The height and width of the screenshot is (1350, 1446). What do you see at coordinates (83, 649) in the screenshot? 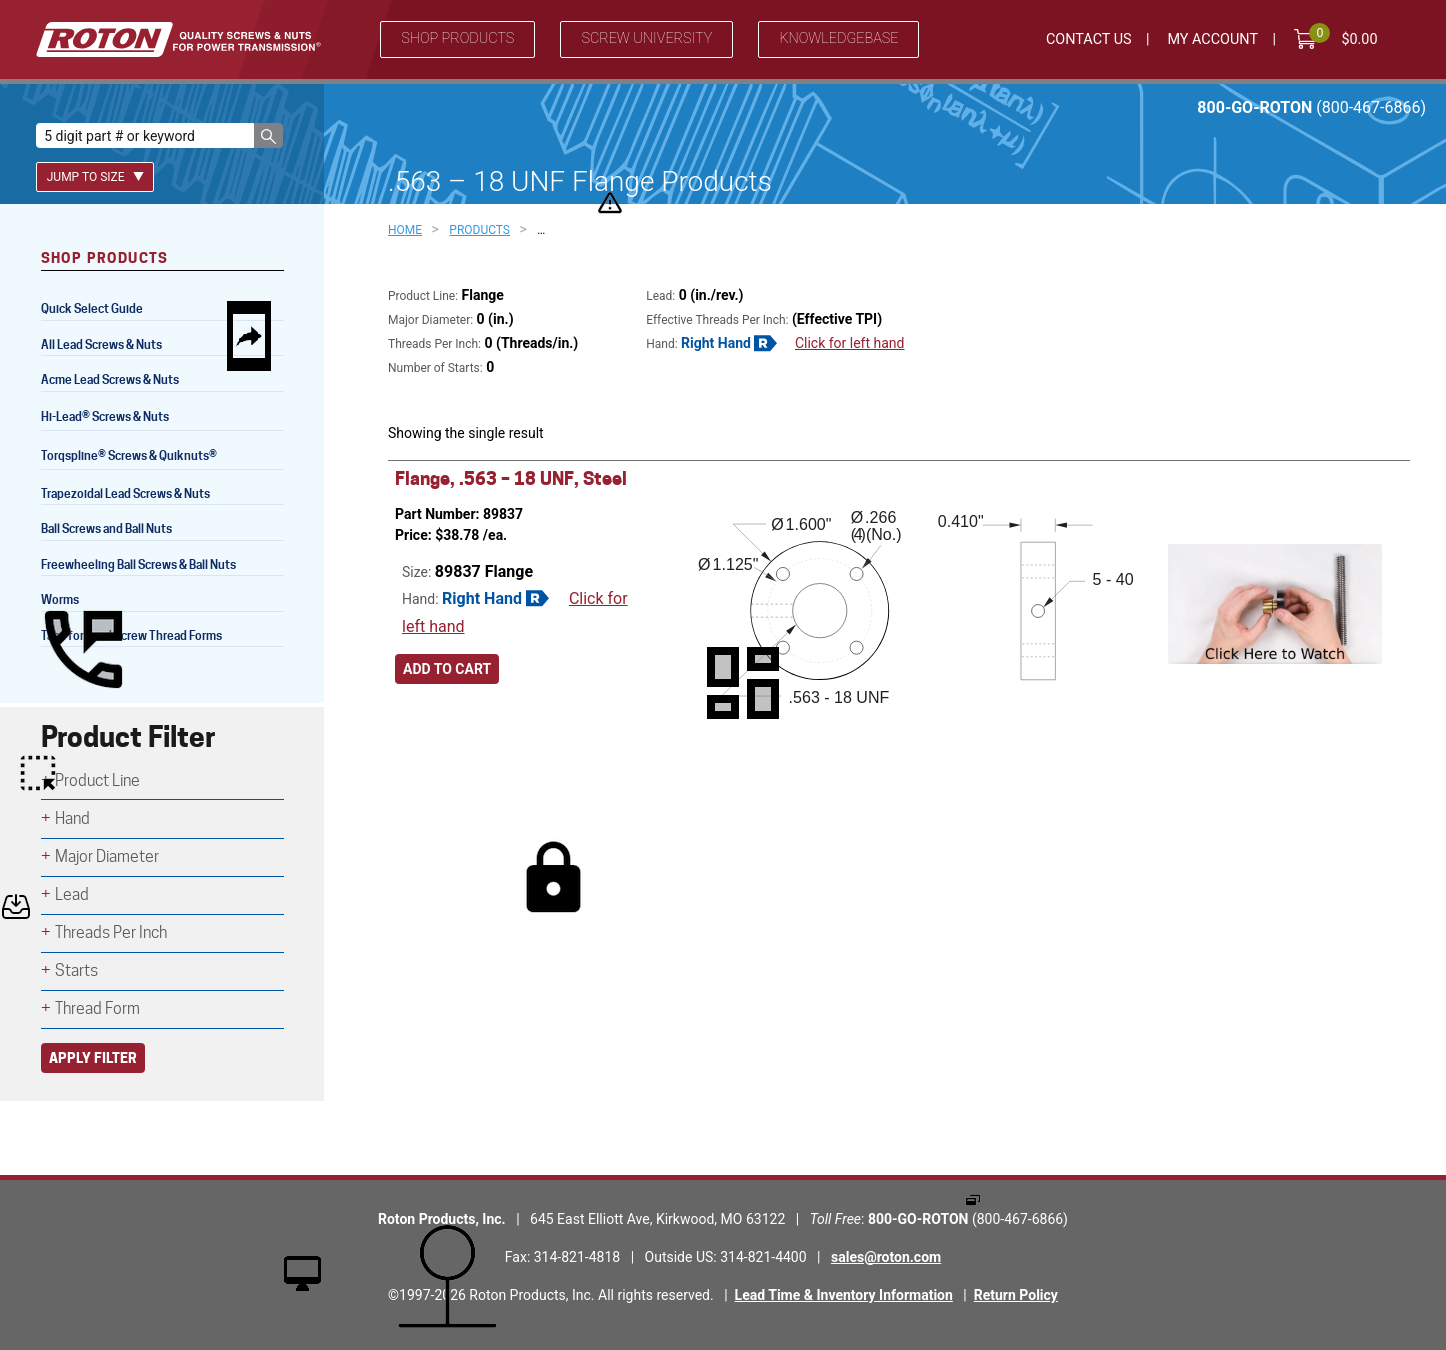
I see `access voicemail or phone messages` at bounding box center [83, 649].